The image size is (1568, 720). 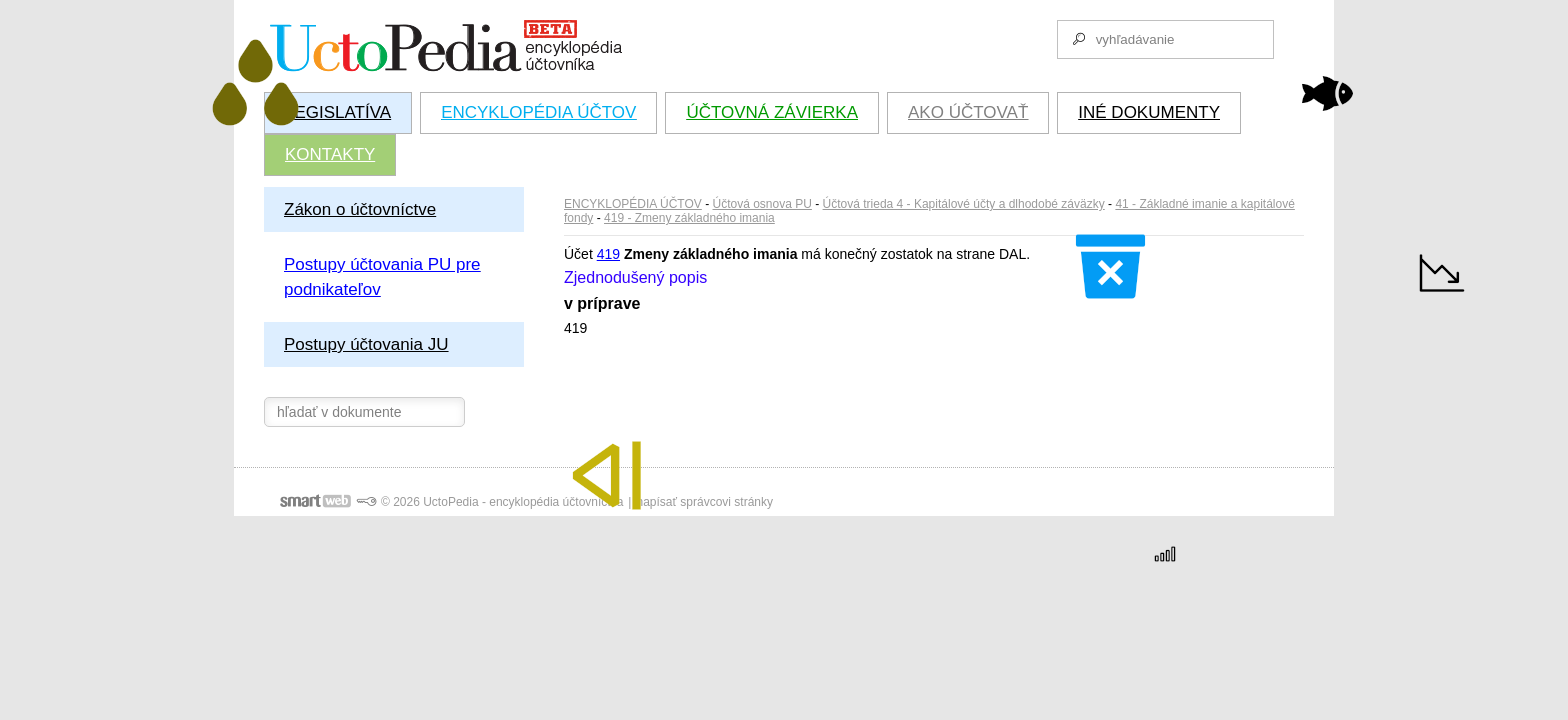 What do you see at coordinates (609, 475) in the screenshot?
I see `reverse continue debugging execution` at bounding box center [609, 475].